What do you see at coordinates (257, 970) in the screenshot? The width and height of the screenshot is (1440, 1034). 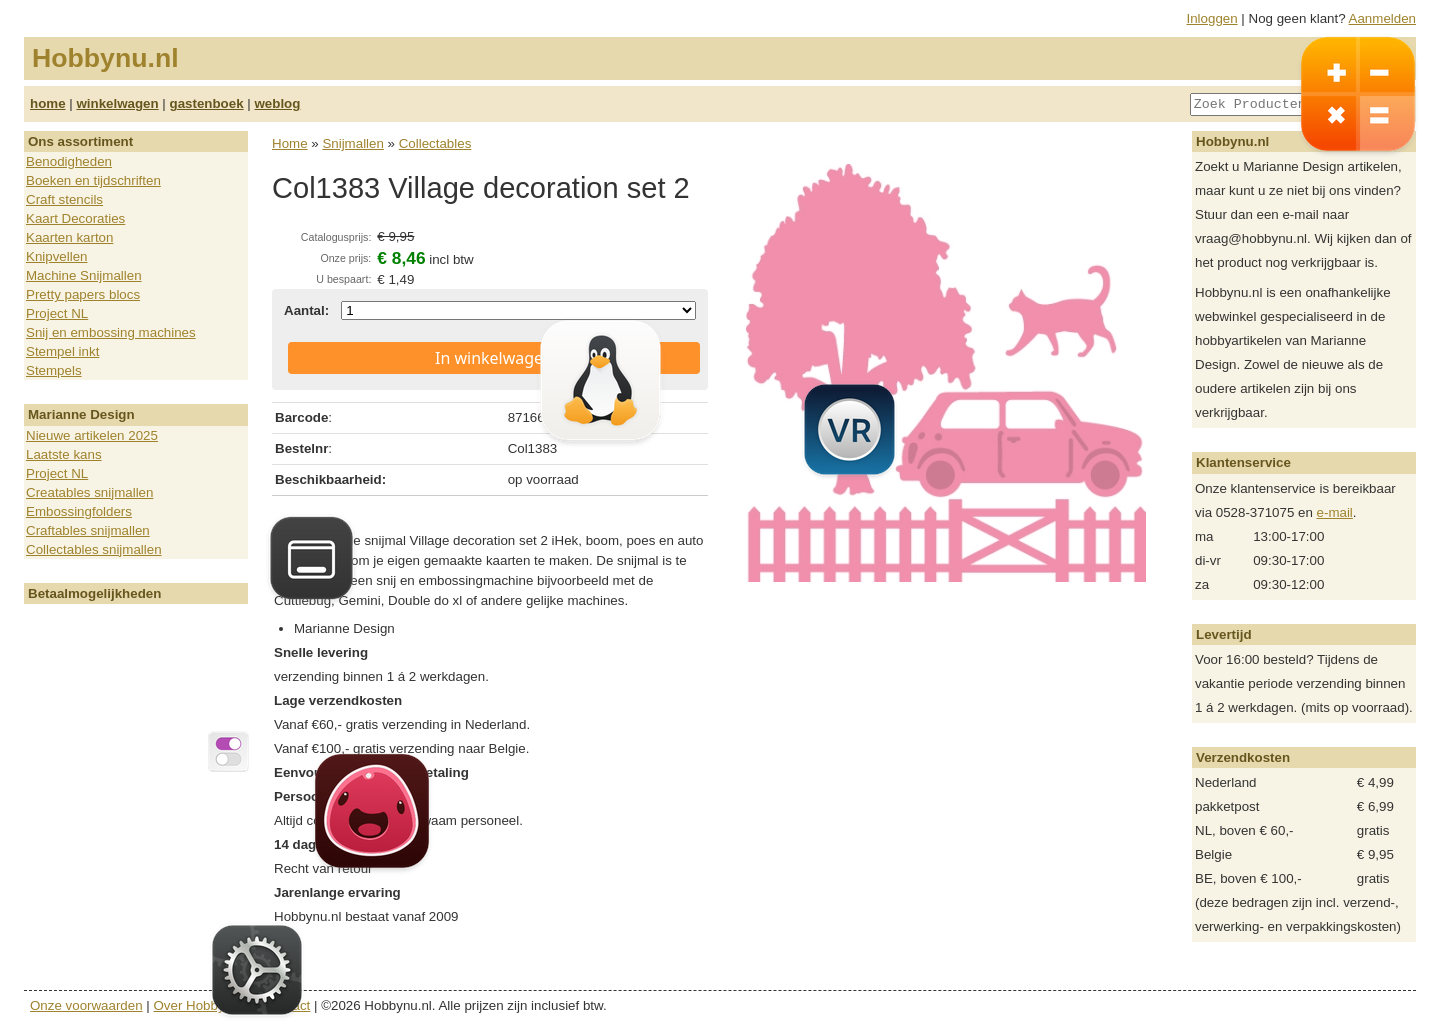 I see `default application icon placeholder` at bounding box center [257, 970].